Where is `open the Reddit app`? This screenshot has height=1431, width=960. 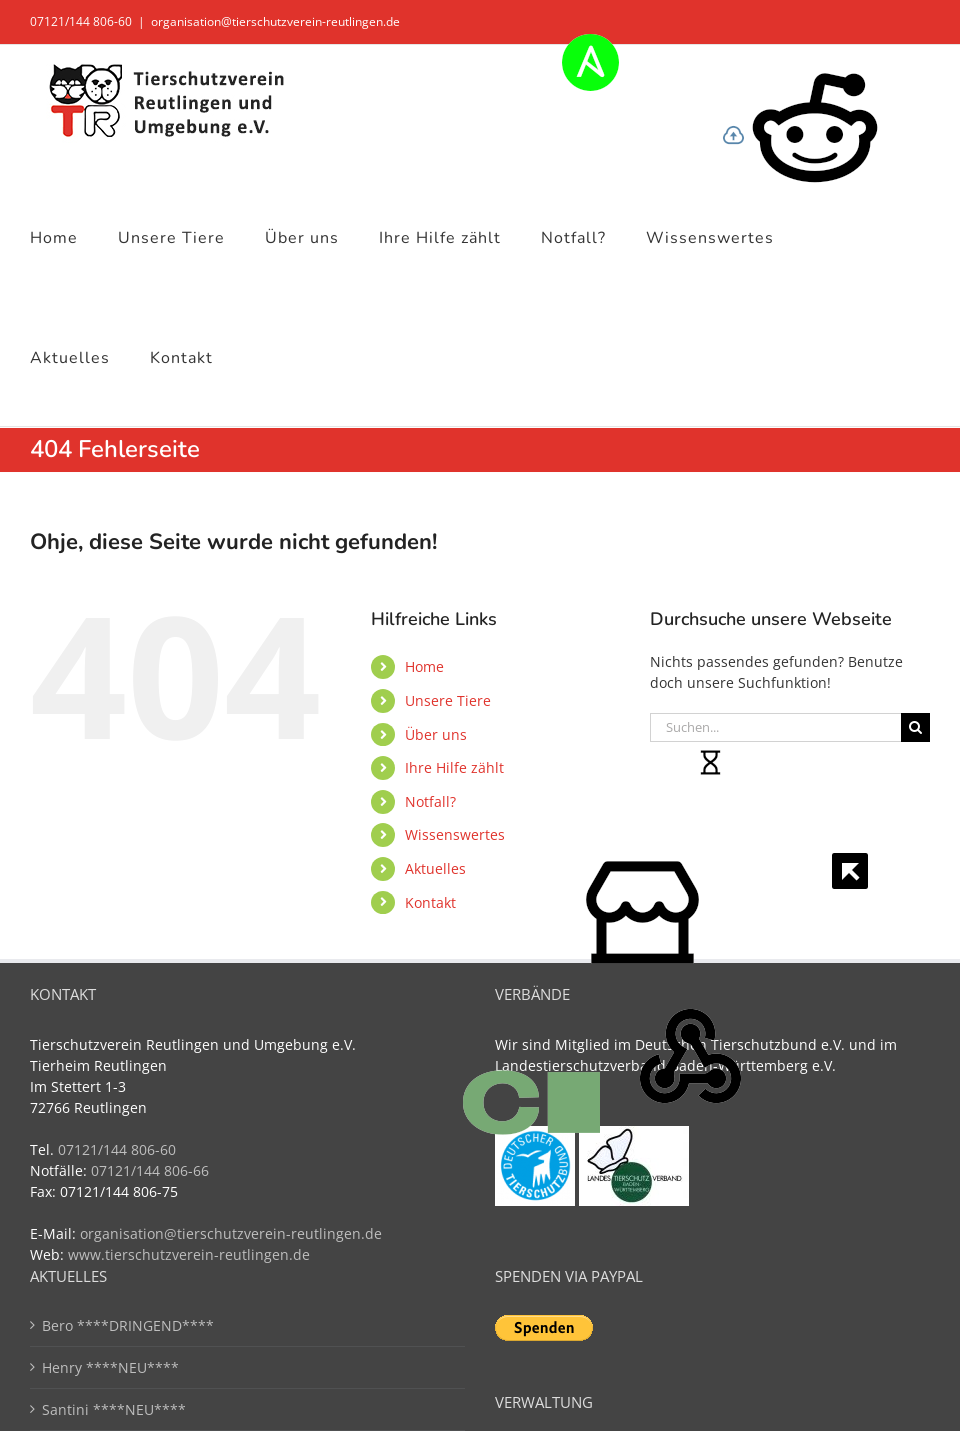
open the Reddit app is located at coordinates (815, 126).